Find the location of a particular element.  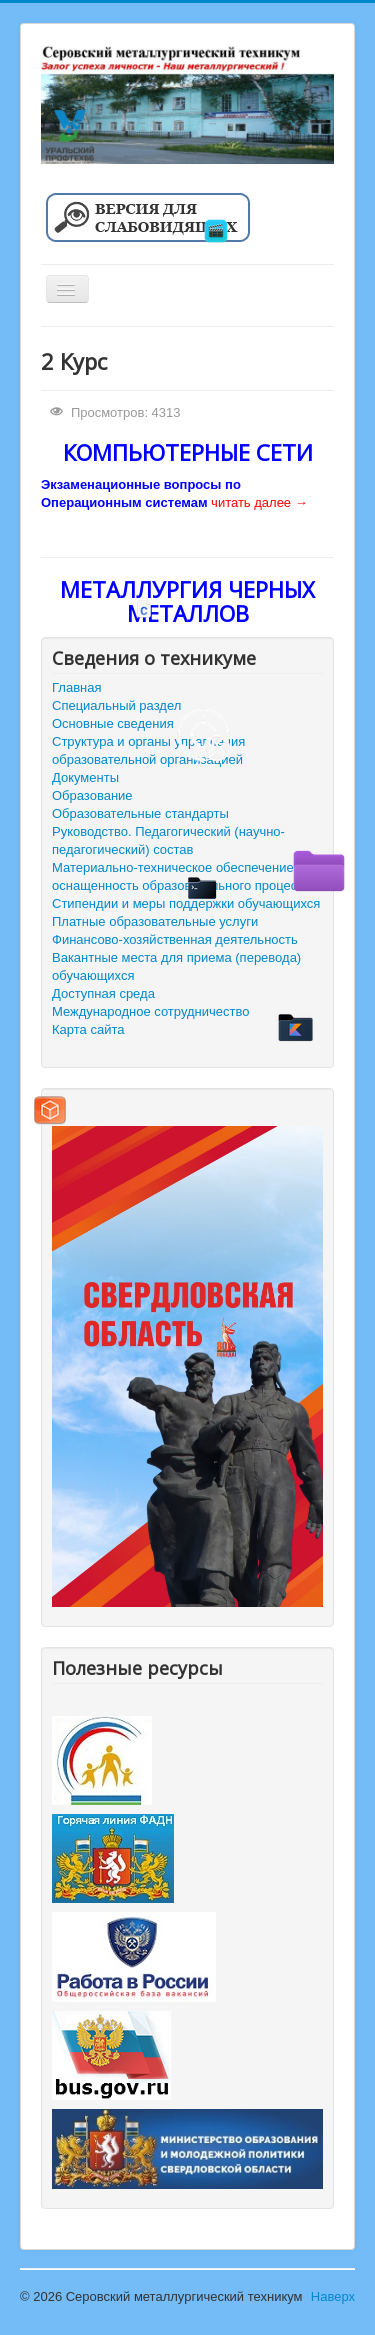

open losslesscut video editing app is located at coordinates (216, 231).